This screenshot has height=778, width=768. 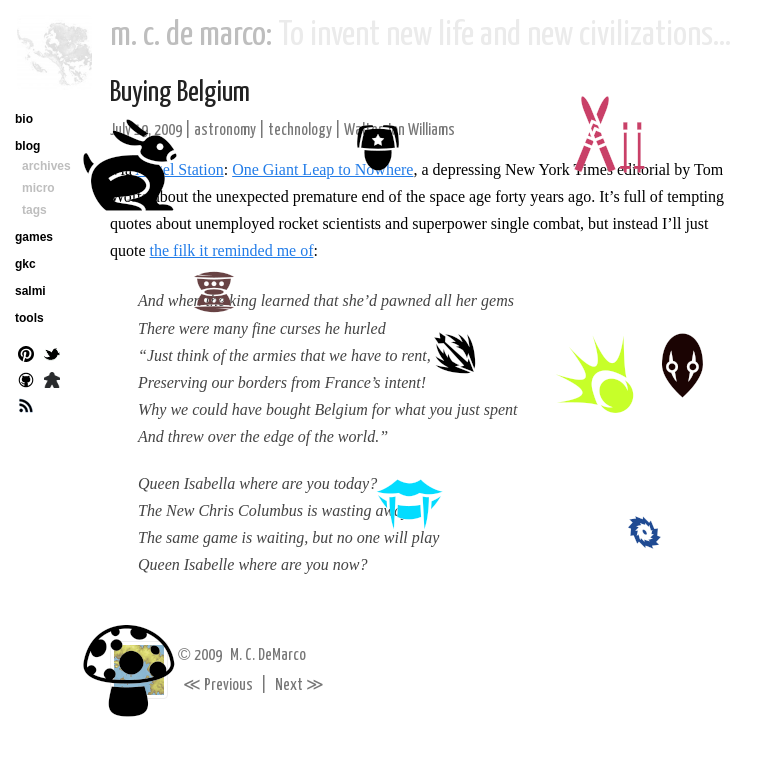 What do you see at coordinates (130, 166) in the screenshot?
I see `indicates rabbit or bunny-related content` at bounding box center [130, 166].